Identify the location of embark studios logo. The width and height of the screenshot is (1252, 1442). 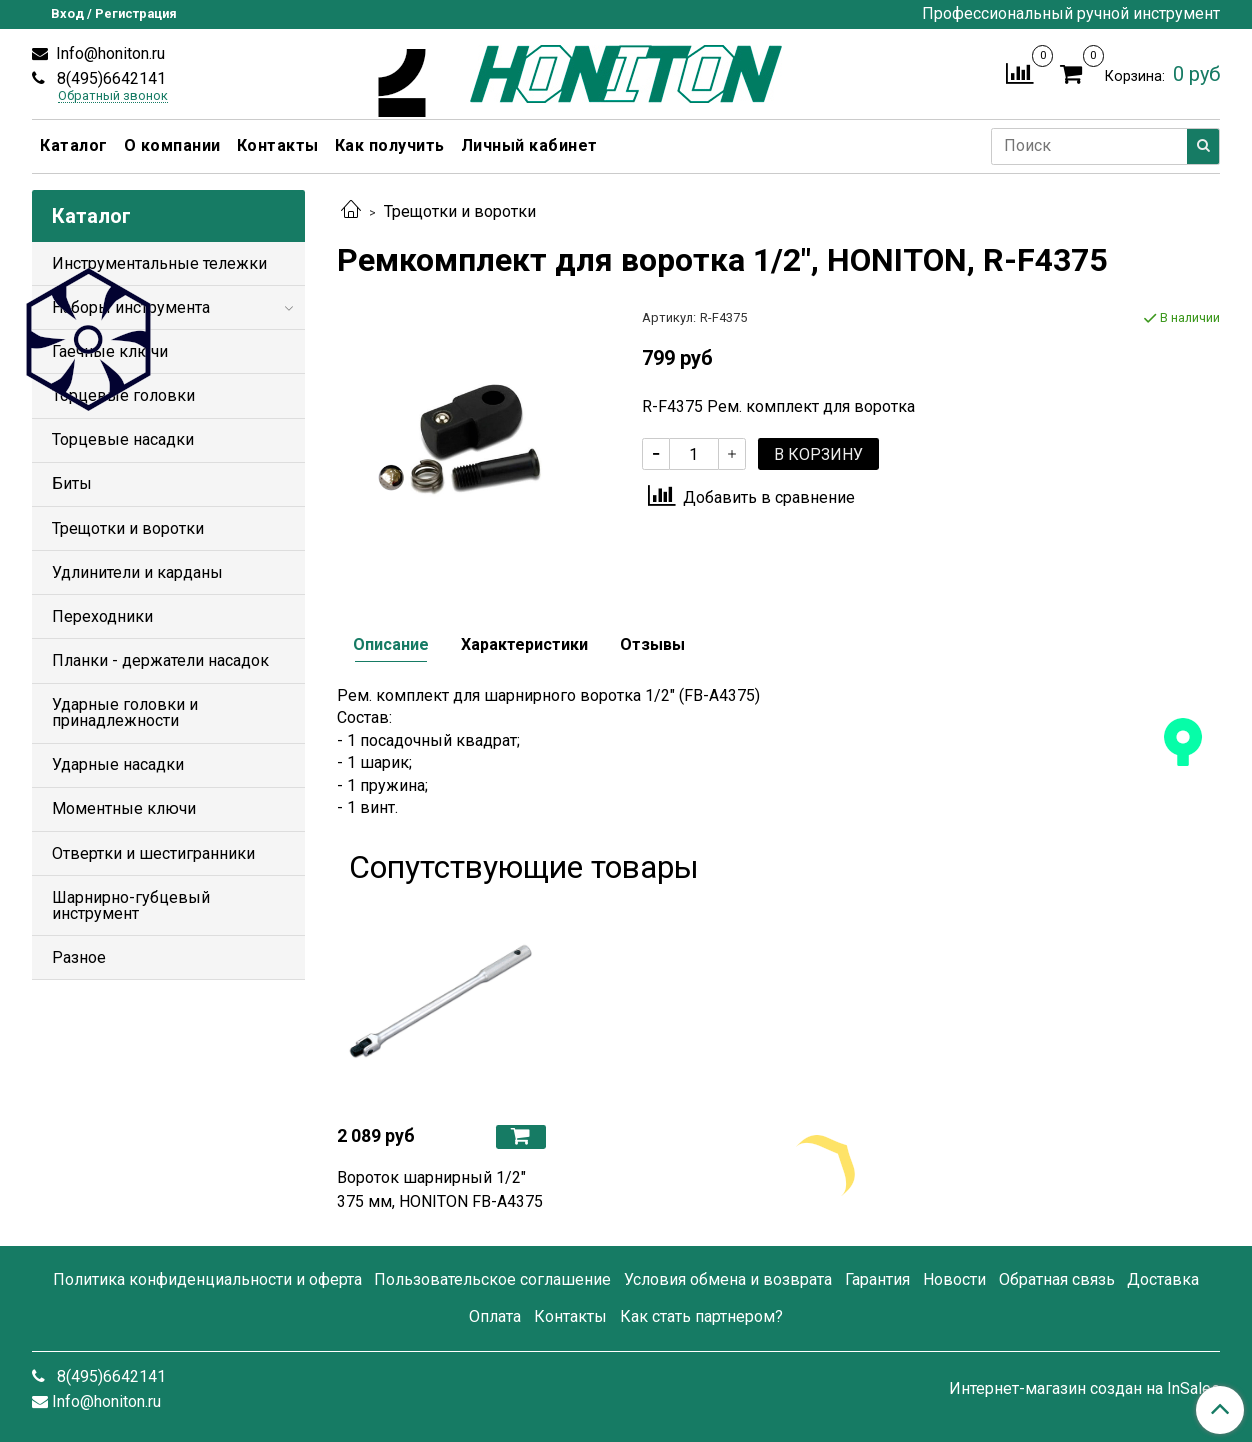
(402, 83).